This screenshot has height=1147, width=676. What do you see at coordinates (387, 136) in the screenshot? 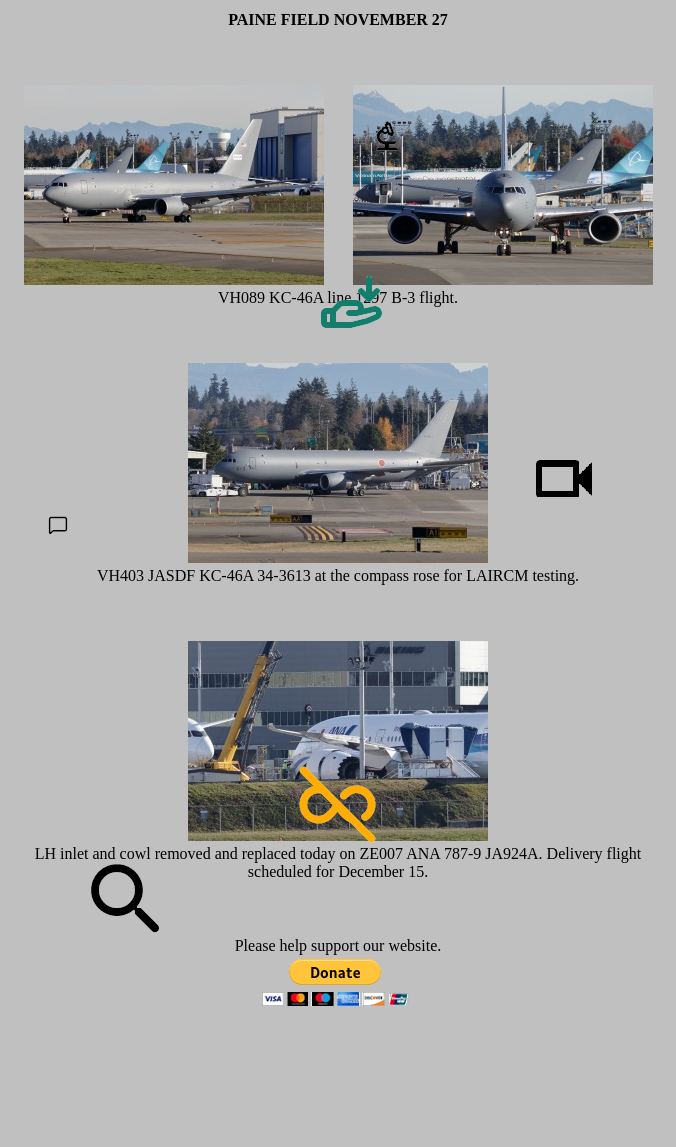
I see `access biotech or laboratory features` at bounding box center [387, 136].